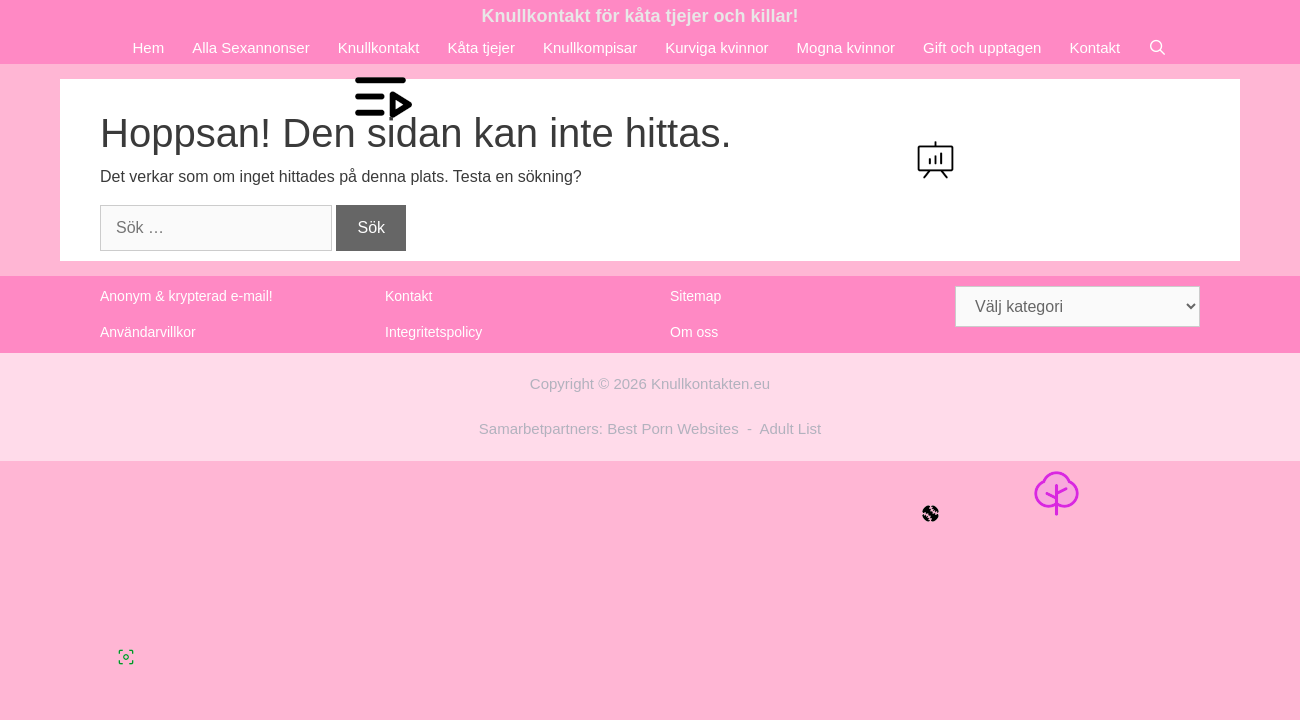 The image size is (1300, 720). What do you see at coordinates (380, 96) in the screenshot?
I see `view playback queue` at bounding box center [380, 96].